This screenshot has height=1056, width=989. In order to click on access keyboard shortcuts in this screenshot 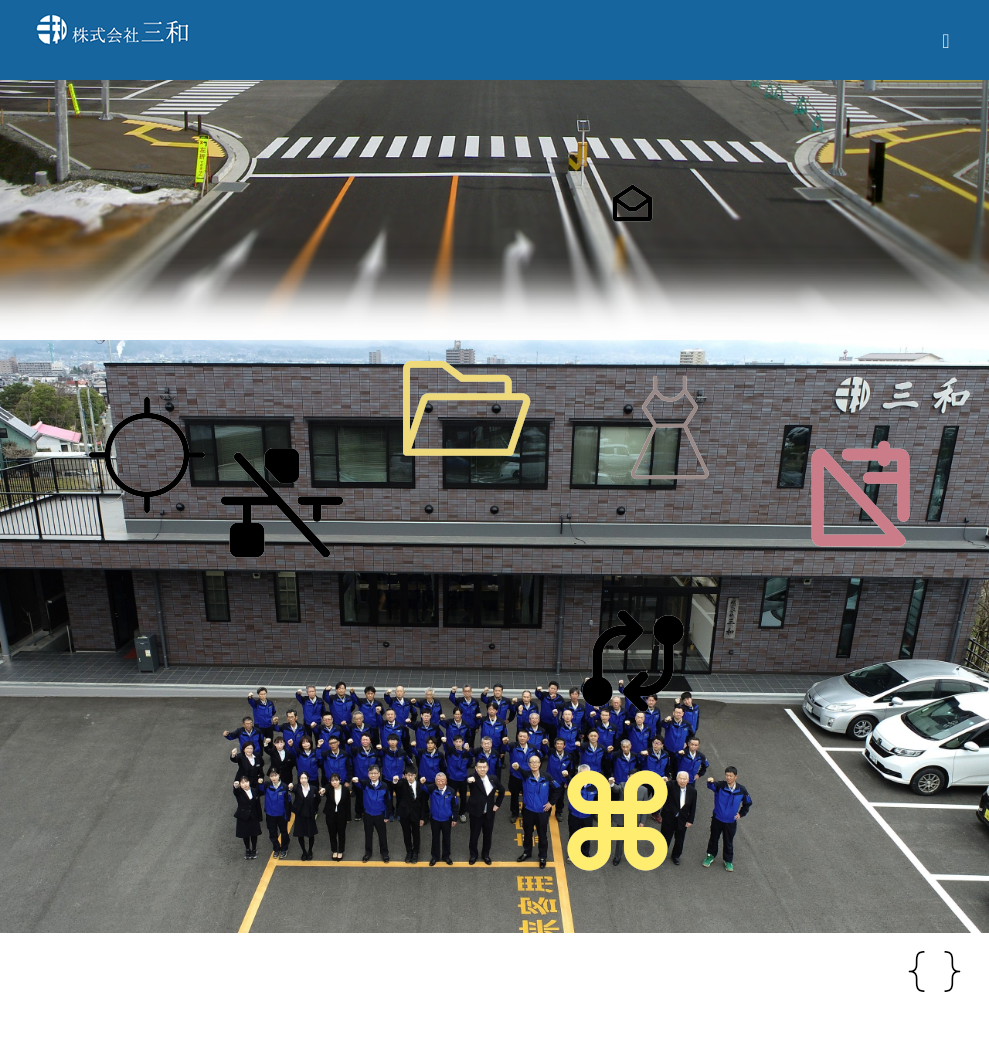, I will do `click(617, 820)`.